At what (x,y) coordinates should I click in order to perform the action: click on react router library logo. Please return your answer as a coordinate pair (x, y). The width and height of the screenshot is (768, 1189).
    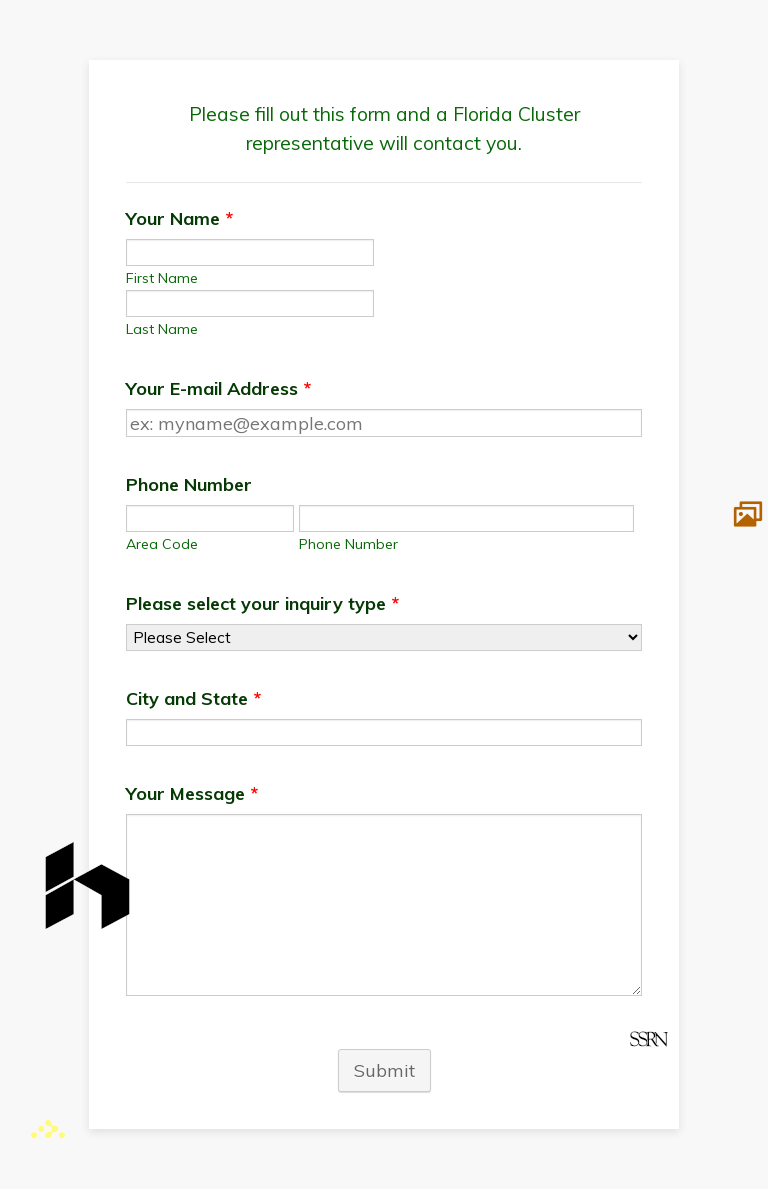
    Looking at the image, I should click on (48, 1129).